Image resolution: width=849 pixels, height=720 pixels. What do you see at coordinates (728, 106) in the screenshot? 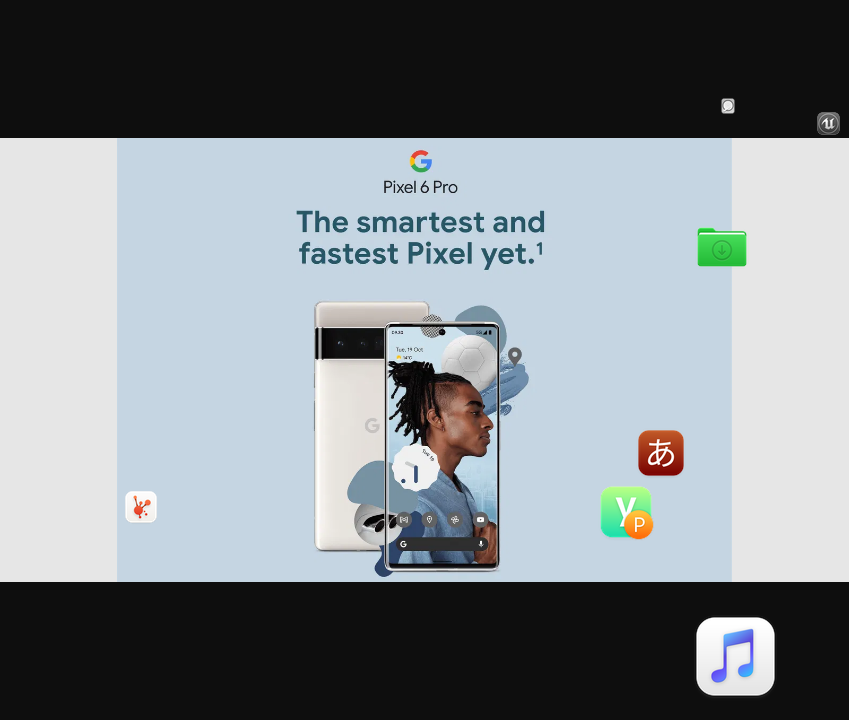
I see `open disk utility application` at bounding box center [728, 106].